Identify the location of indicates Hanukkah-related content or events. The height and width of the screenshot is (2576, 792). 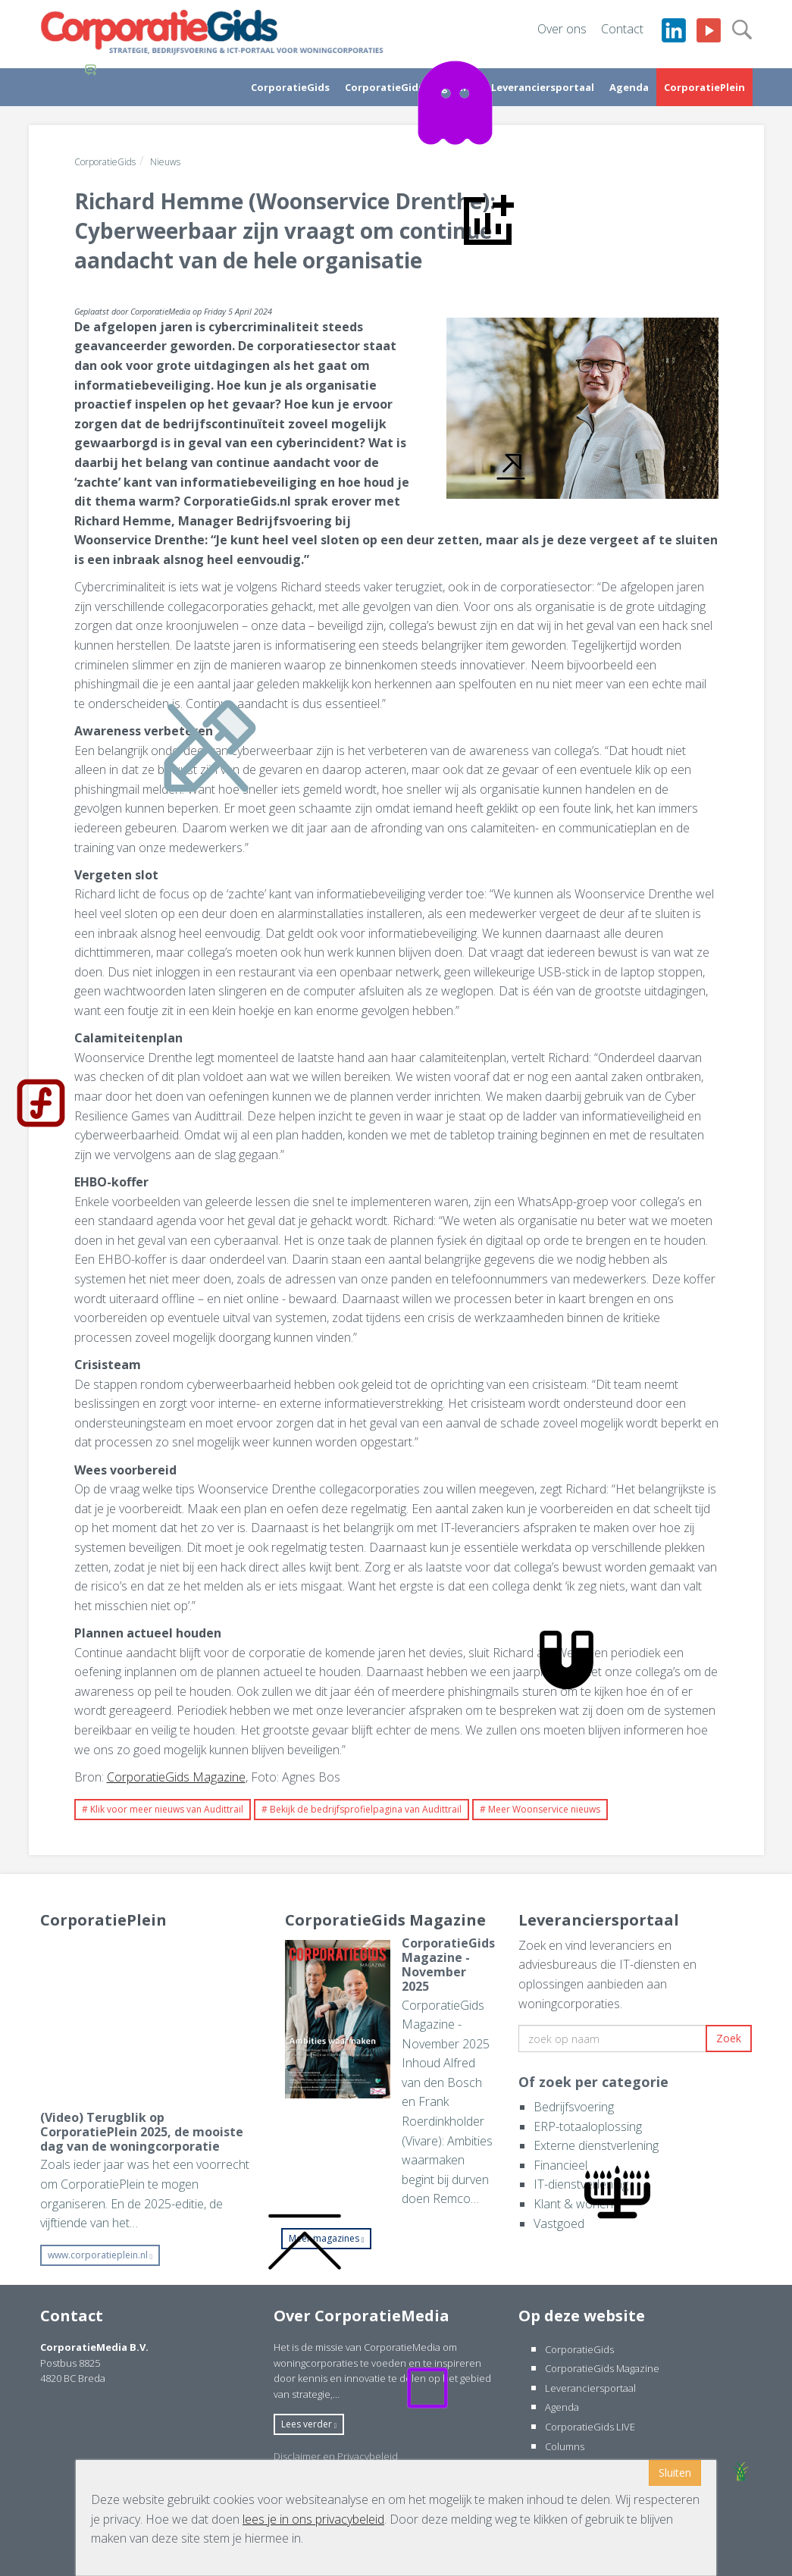
(617, 2192).